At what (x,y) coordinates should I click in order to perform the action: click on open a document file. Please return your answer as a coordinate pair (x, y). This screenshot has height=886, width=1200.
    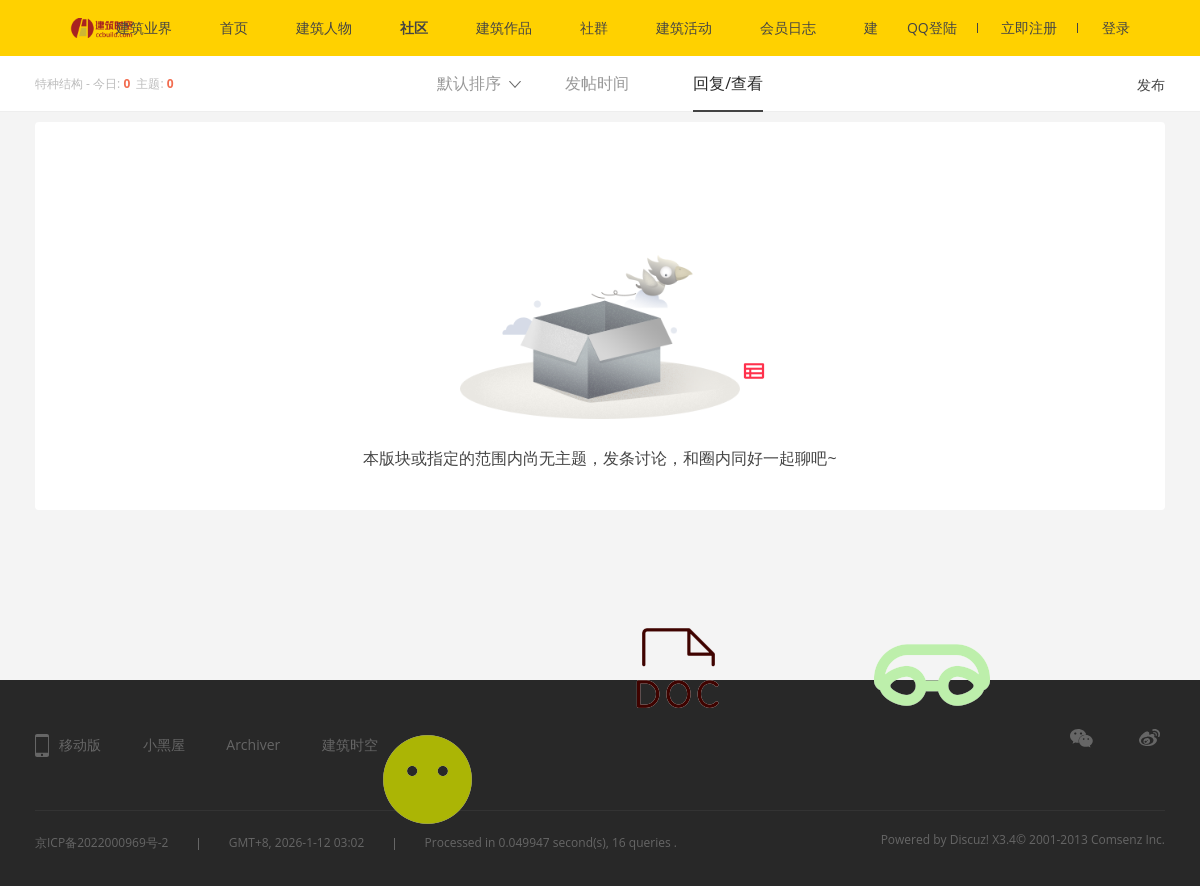
    Looking at the image, I should click on (678, 671).